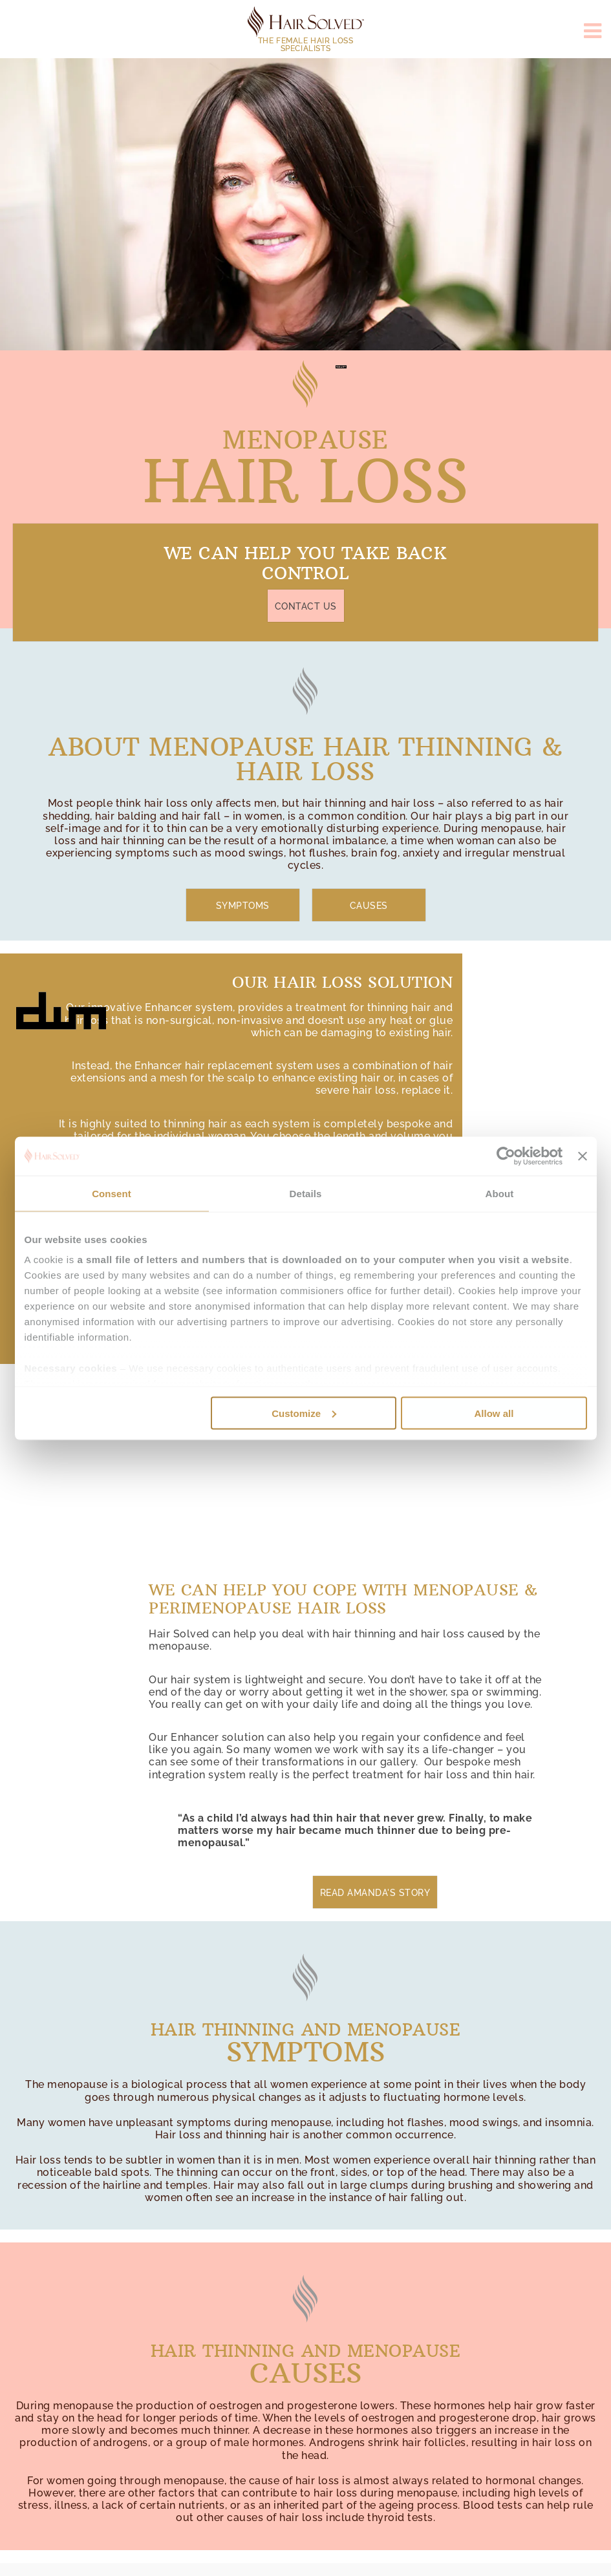 This screenshot has width=611, height=2576. What do you see at coordinates (61, 1010) in the screenshot?
I see `dwm window manager logo` at bounding box center [61, 1010].